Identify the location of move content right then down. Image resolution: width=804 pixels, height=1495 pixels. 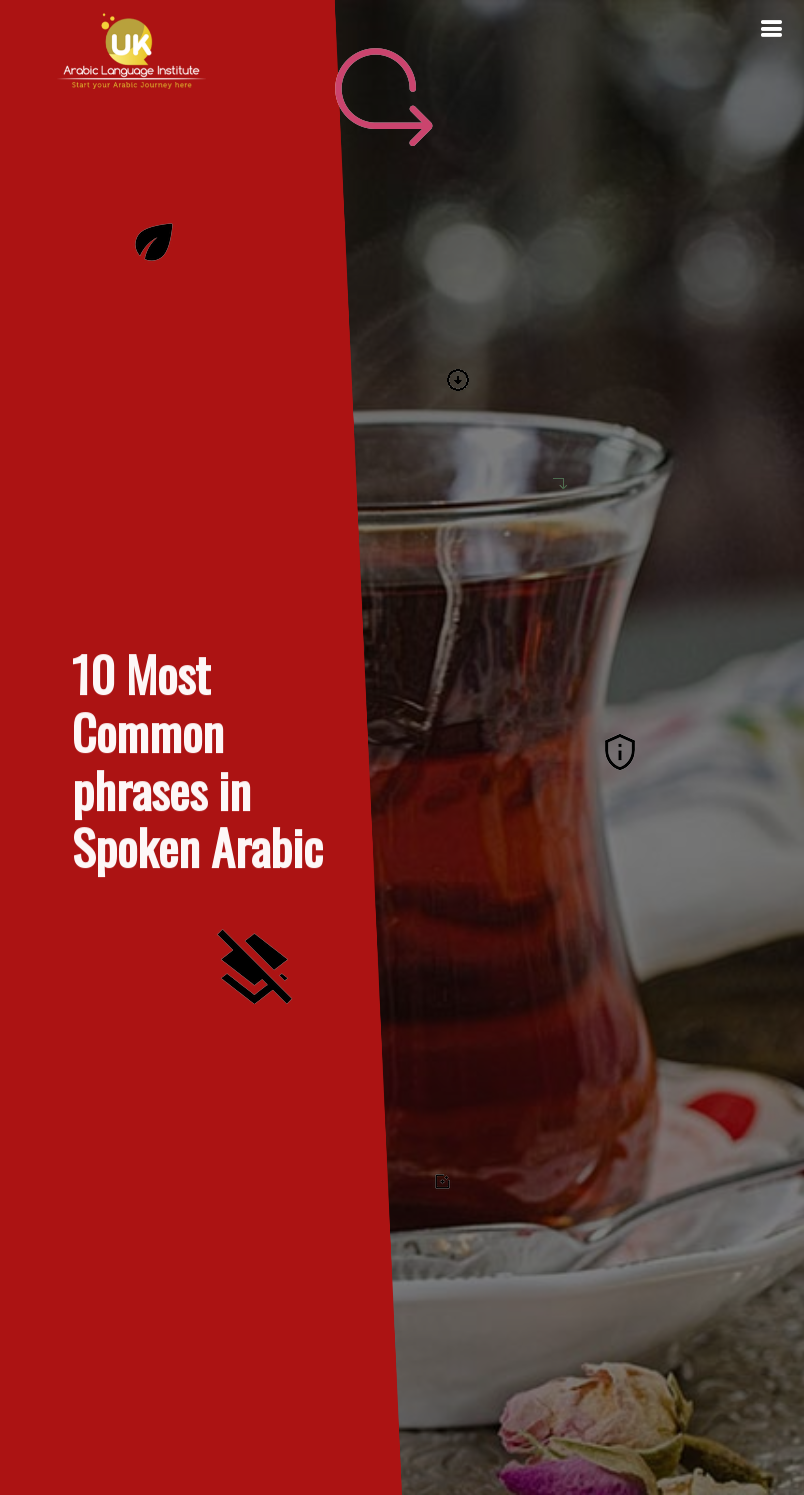
(560, 483).